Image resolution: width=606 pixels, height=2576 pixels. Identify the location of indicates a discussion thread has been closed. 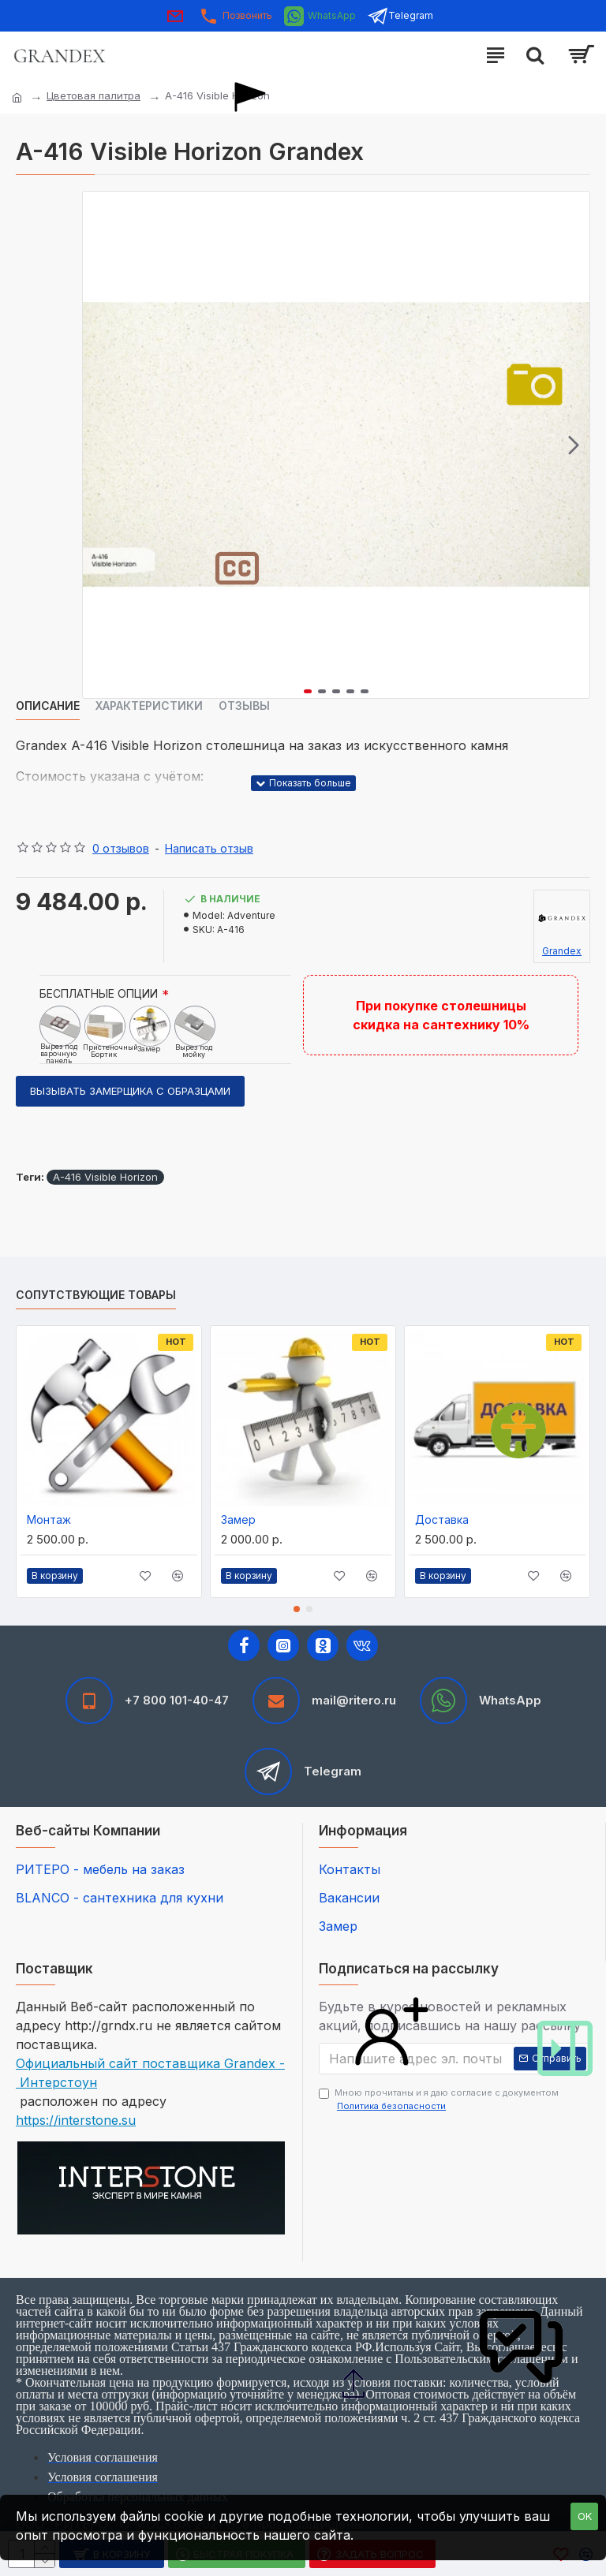
(521, 2346).